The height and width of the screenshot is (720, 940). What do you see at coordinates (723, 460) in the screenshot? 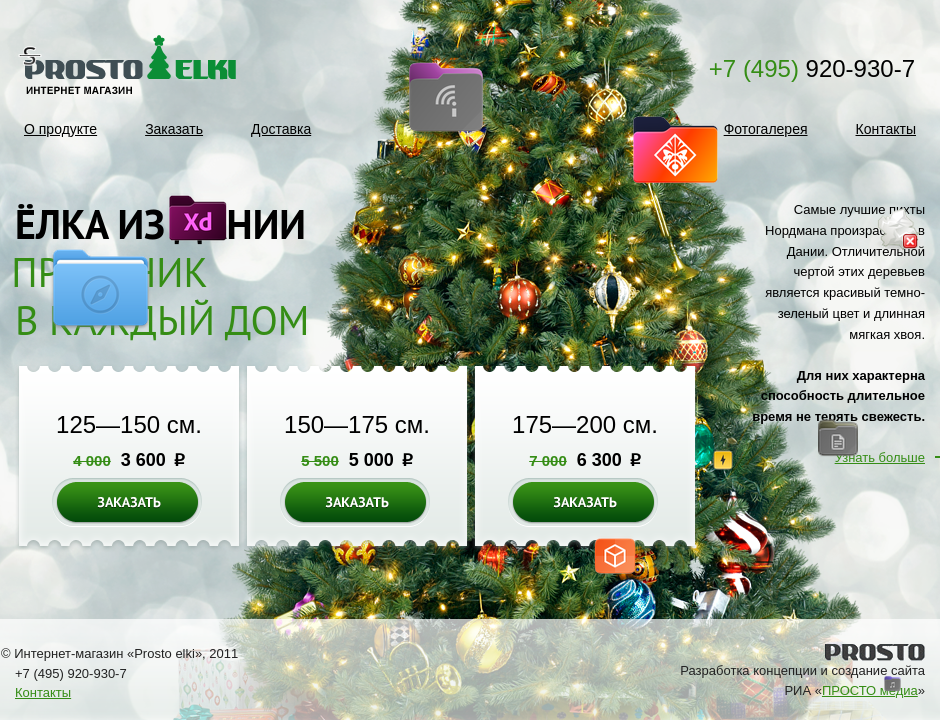
I see `access power management settings` at bounding box center [723, 460].